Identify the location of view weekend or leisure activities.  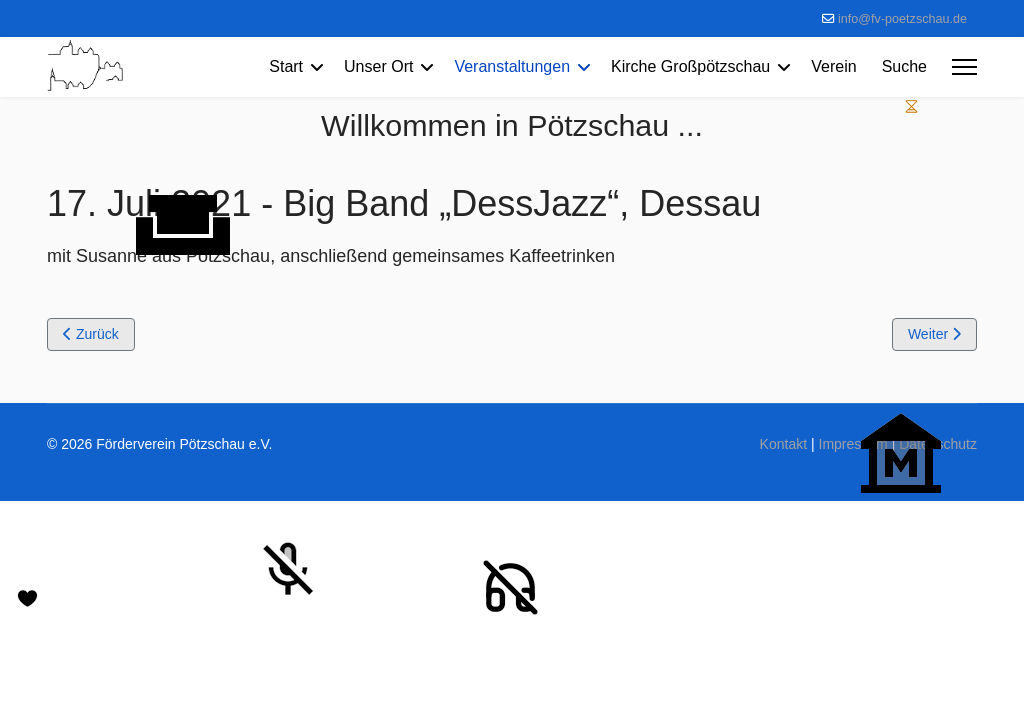
(183, 225).